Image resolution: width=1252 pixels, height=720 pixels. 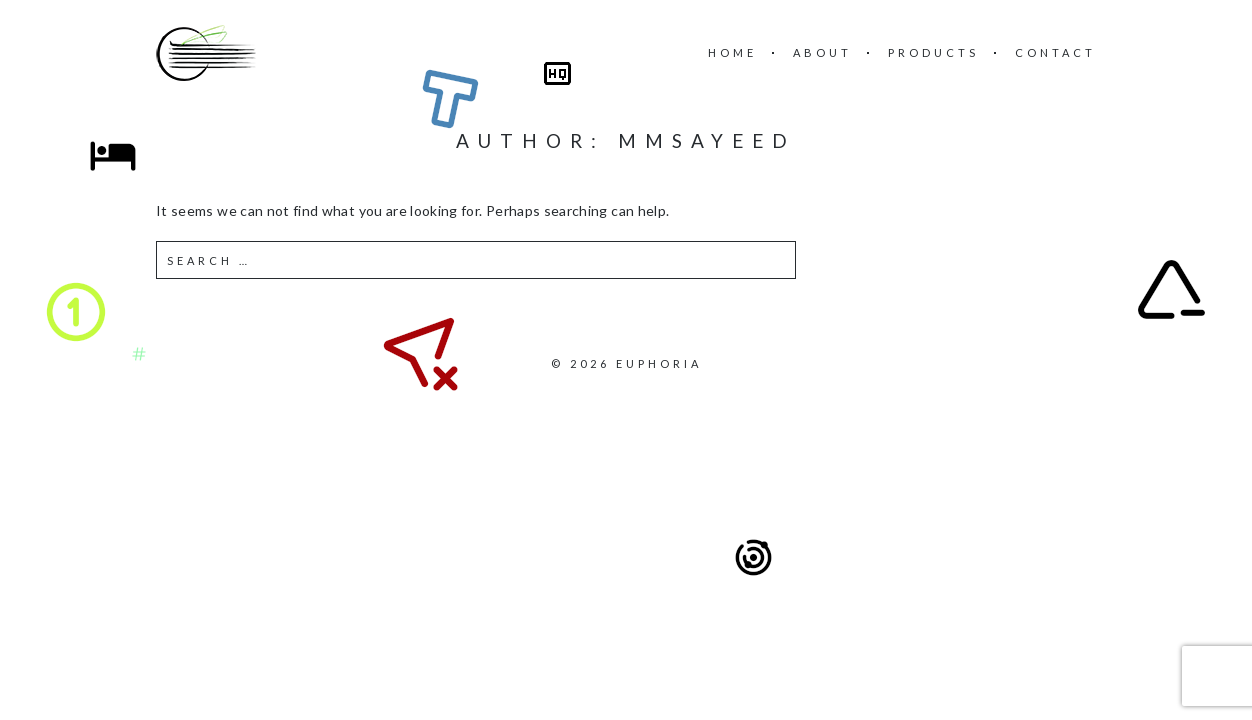 I want to click on open topbuzz app, so click(x=449, y=99).